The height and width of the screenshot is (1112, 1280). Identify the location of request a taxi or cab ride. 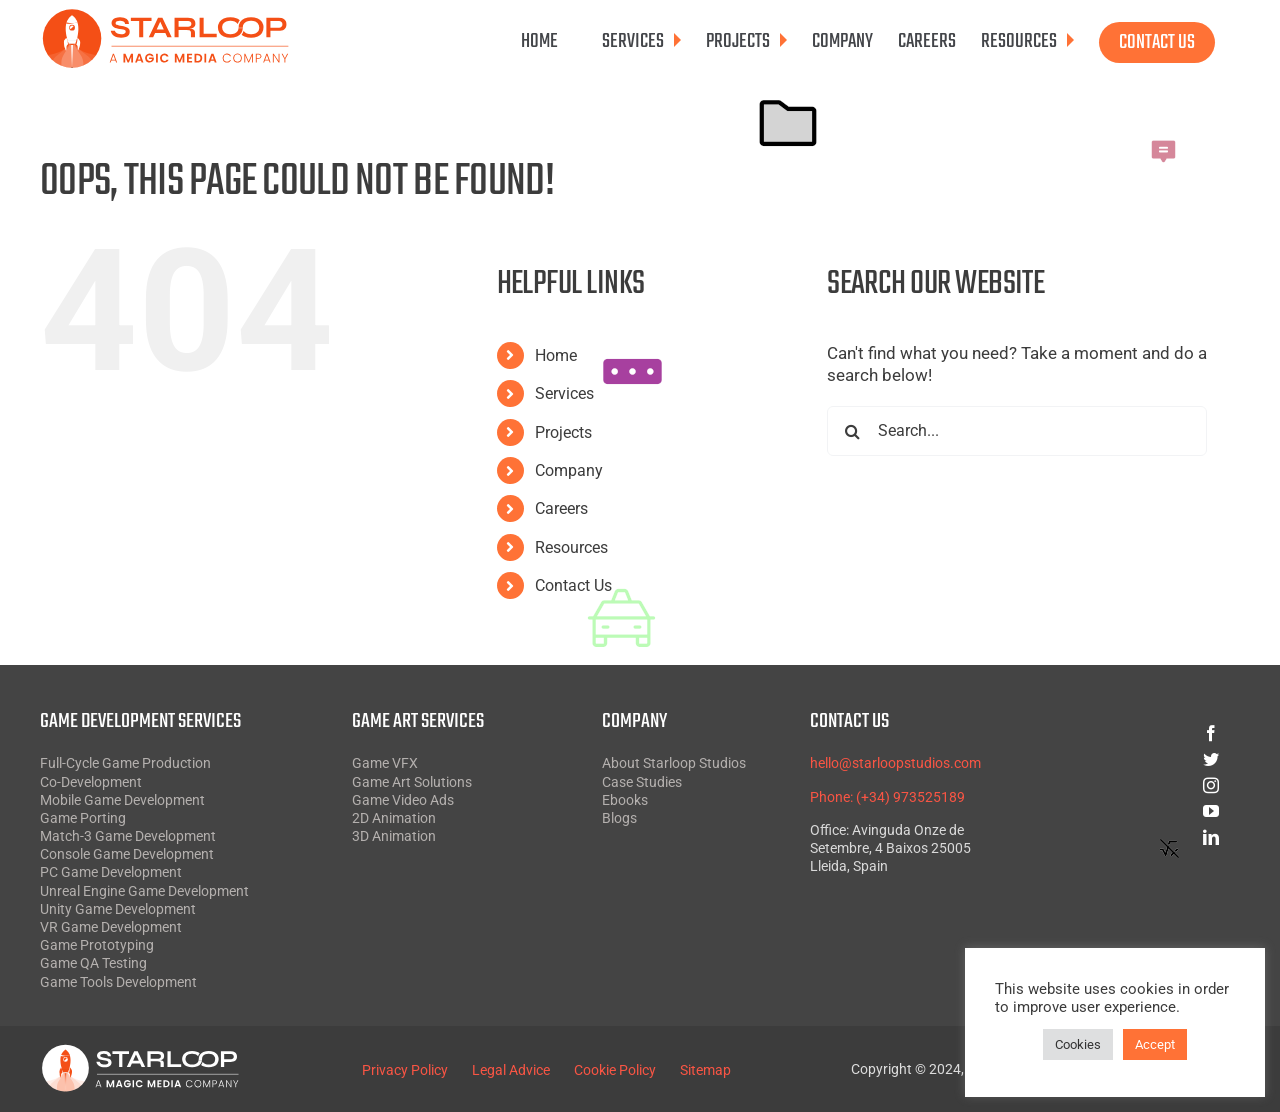
(621, 622).